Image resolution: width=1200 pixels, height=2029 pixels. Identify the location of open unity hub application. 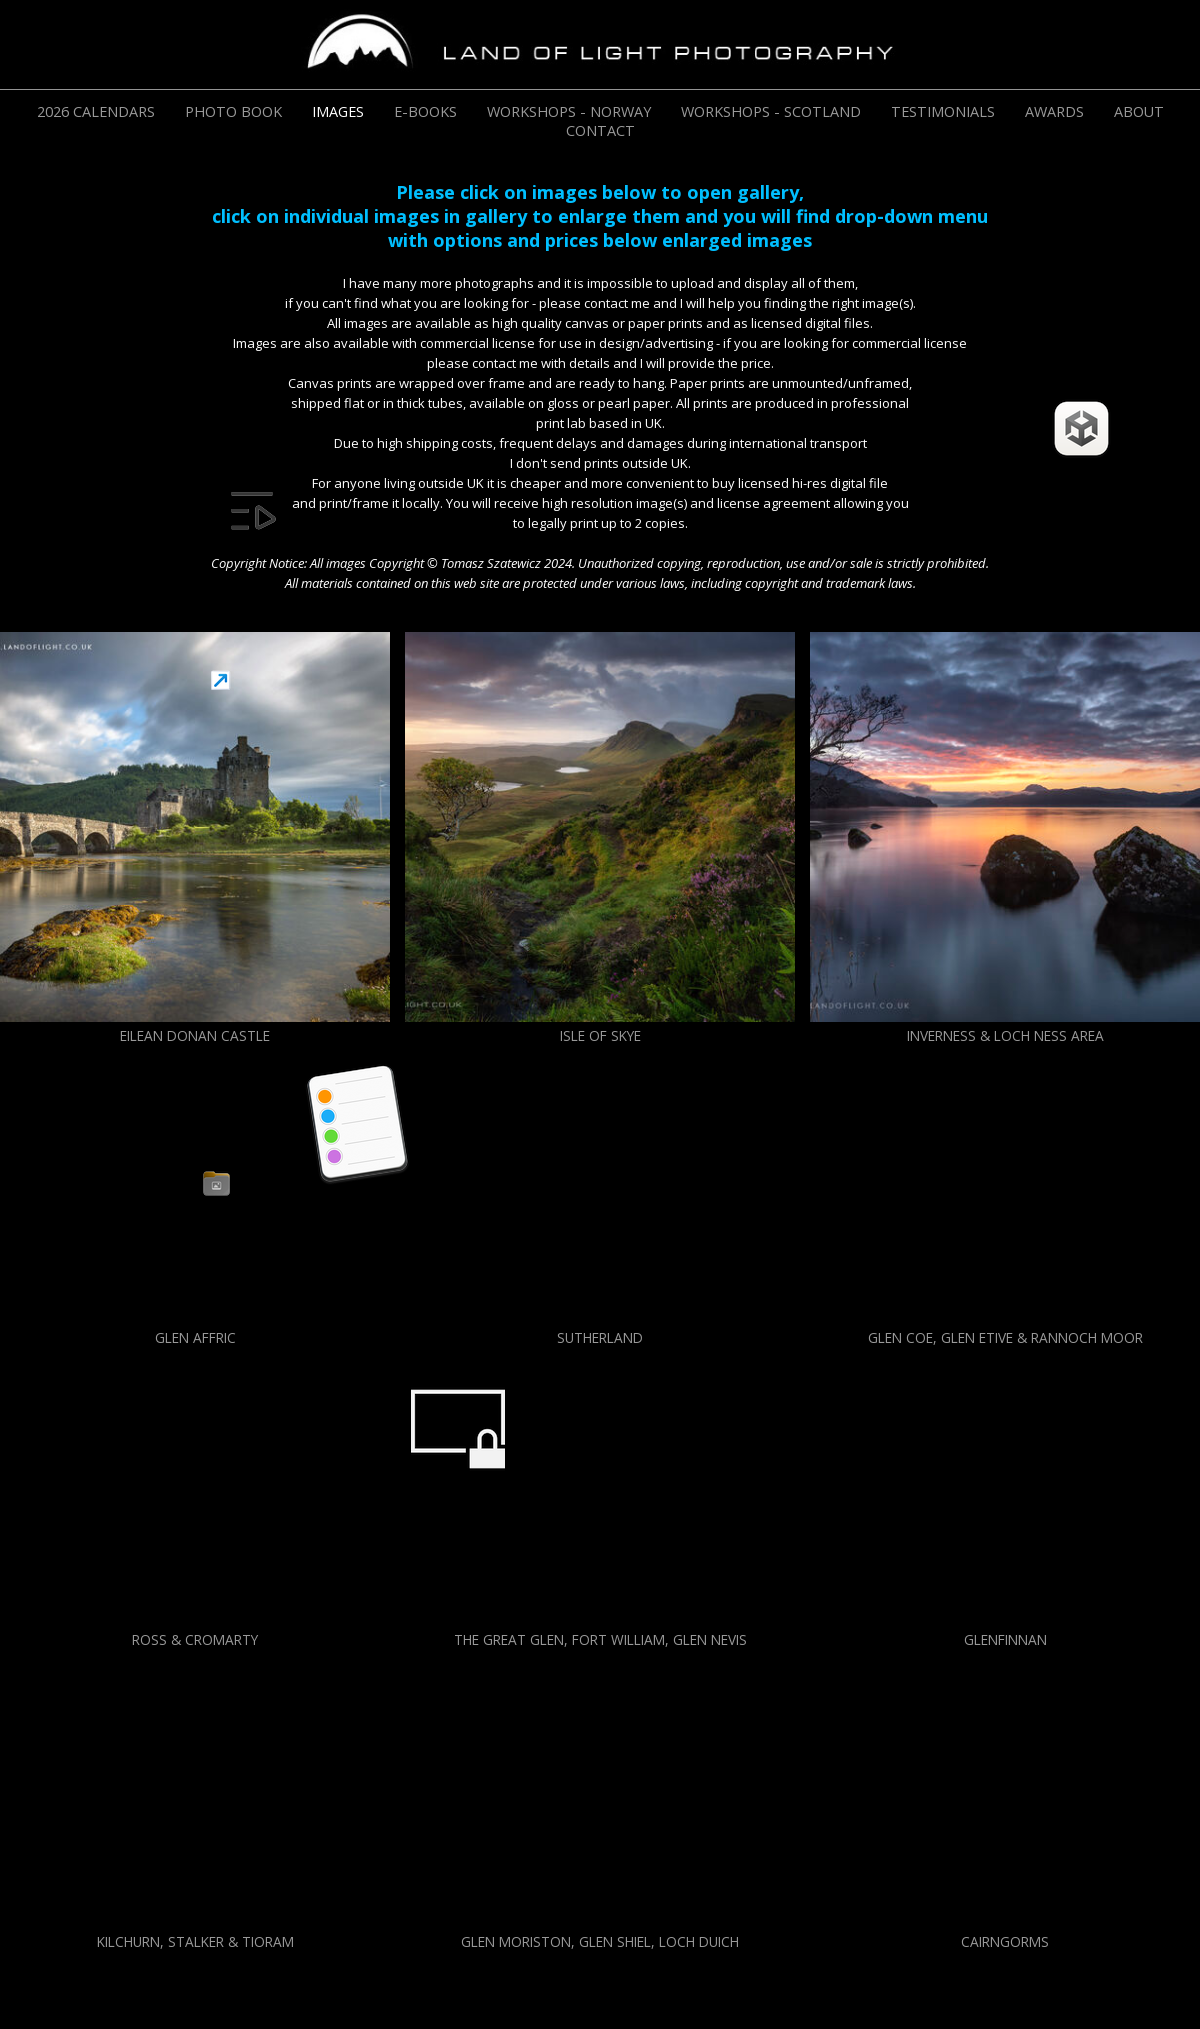
(1081, 428).